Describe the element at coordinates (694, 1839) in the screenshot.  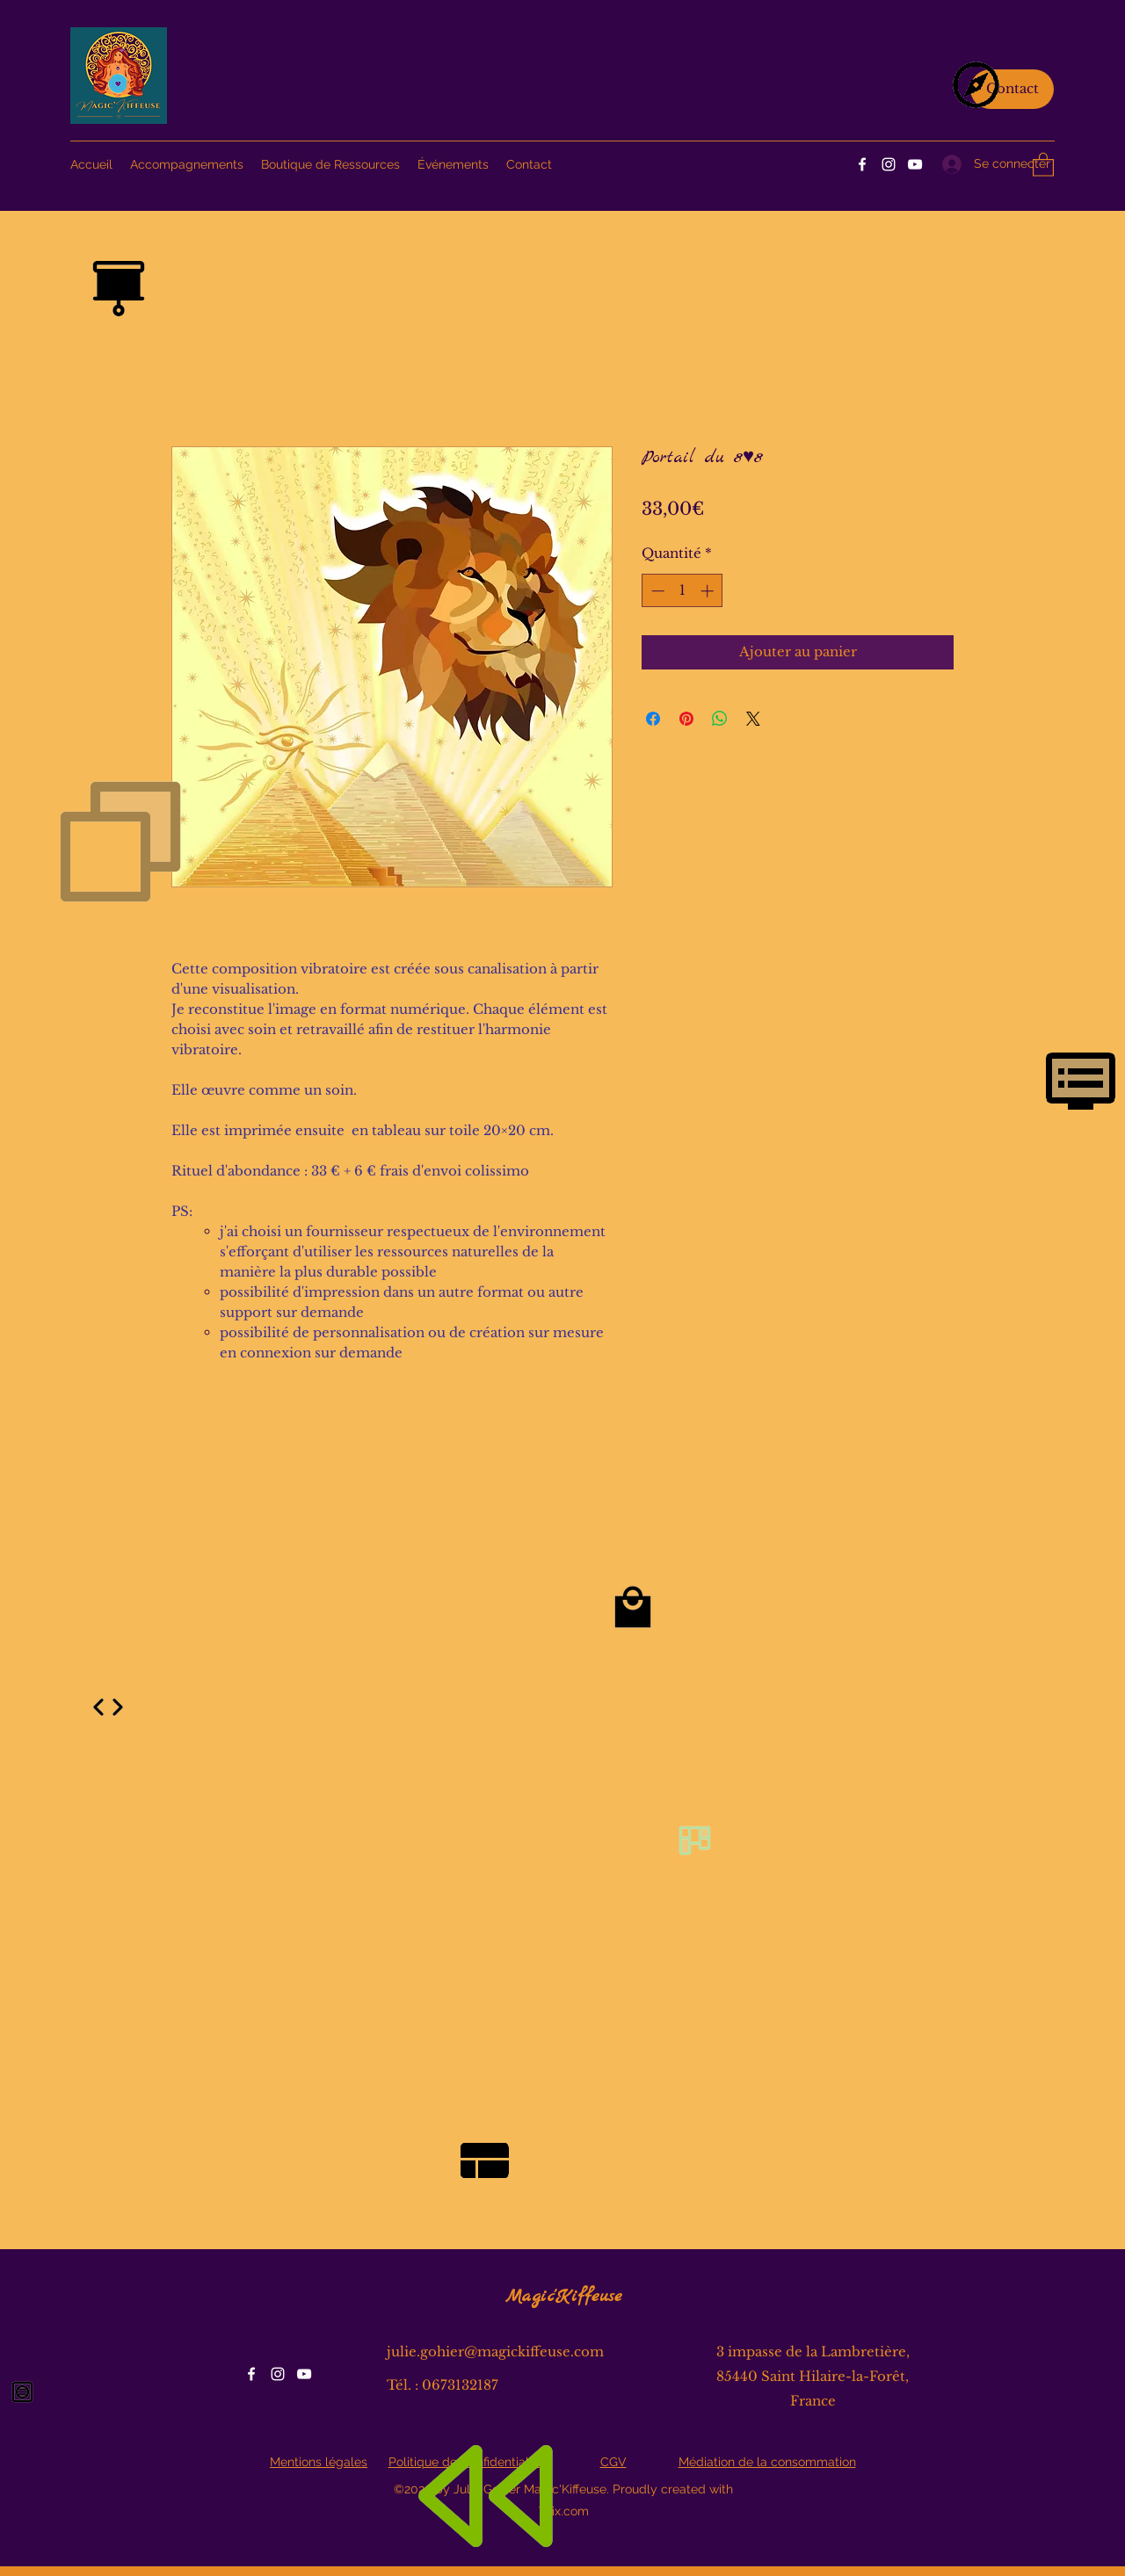
I see `view kanban board` at that location.